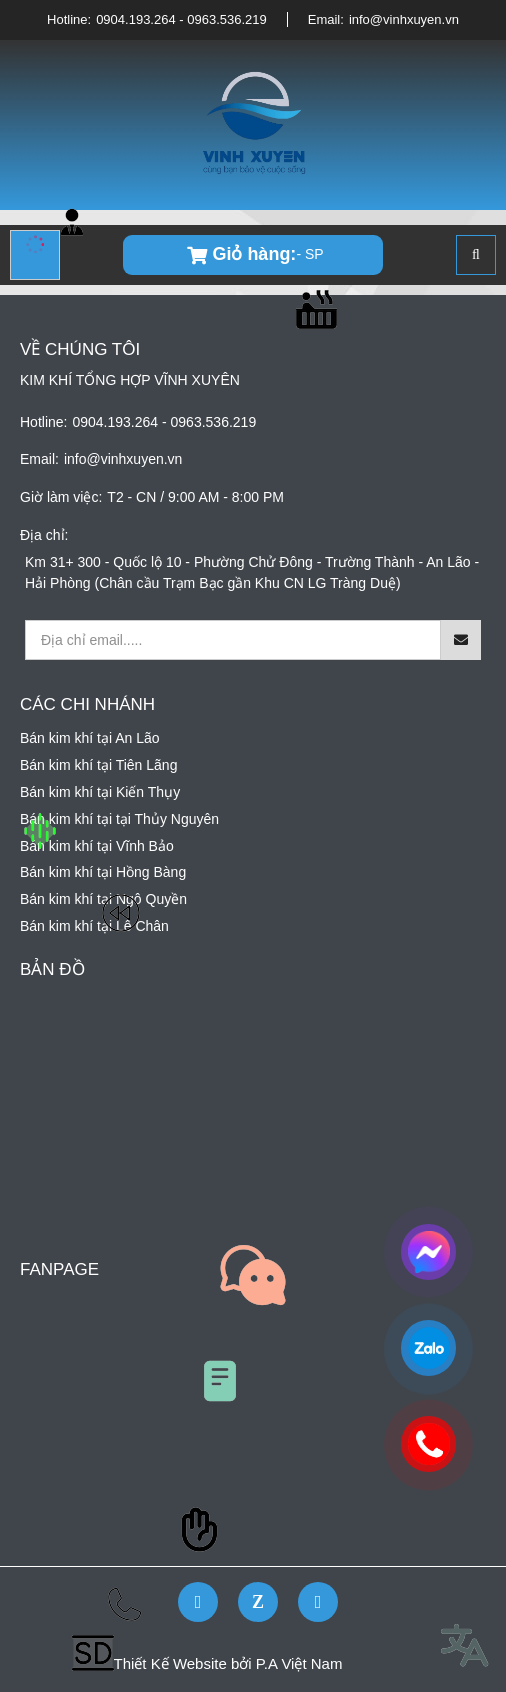 The width and height of the screenshot is (506, 1692). Describe the element at coordinates (121, 913) in the screenshot. I see `rewind or skip backward in media playback` at that location.